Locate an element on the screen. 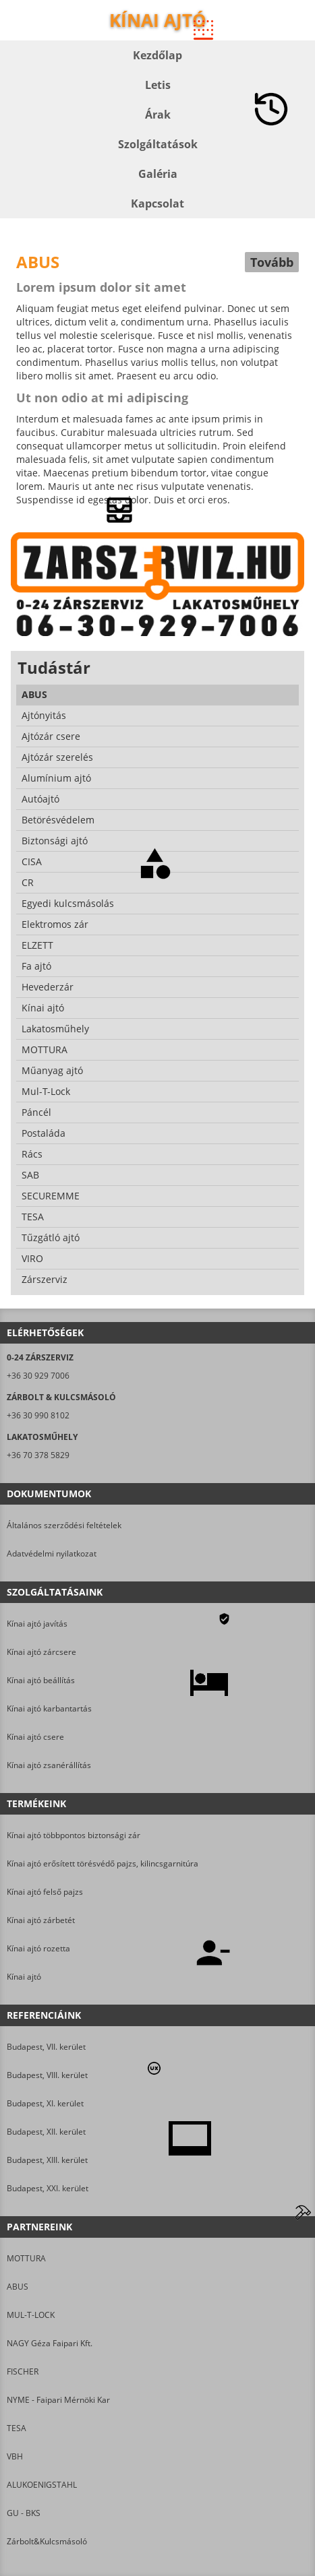 This screenshot has height=2576, width=315. view your browsing or activity history is located at coordinates (271, 109).